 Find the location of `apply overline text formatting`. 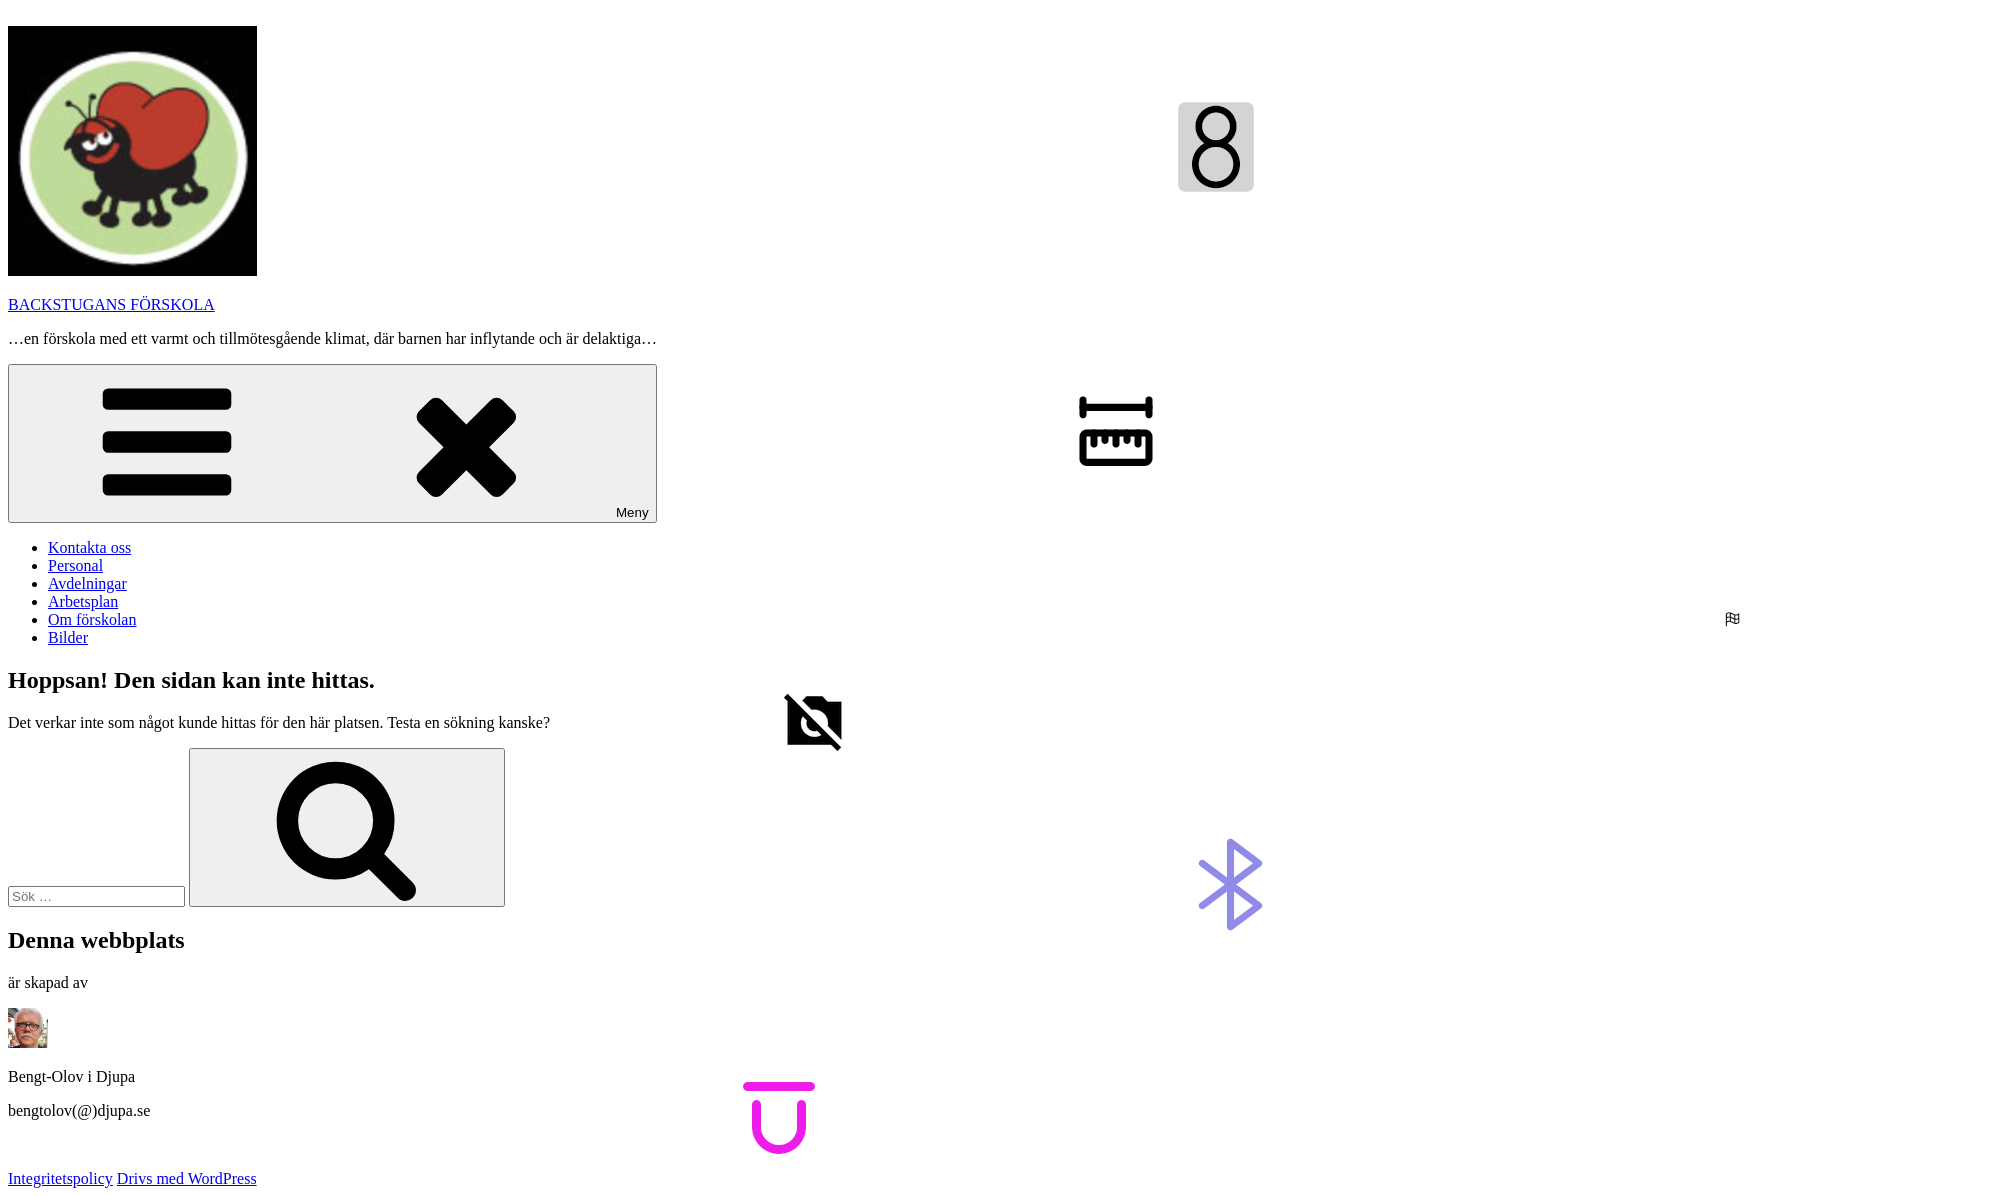

apply overline text formatting is located at coordinates (779, 1118).